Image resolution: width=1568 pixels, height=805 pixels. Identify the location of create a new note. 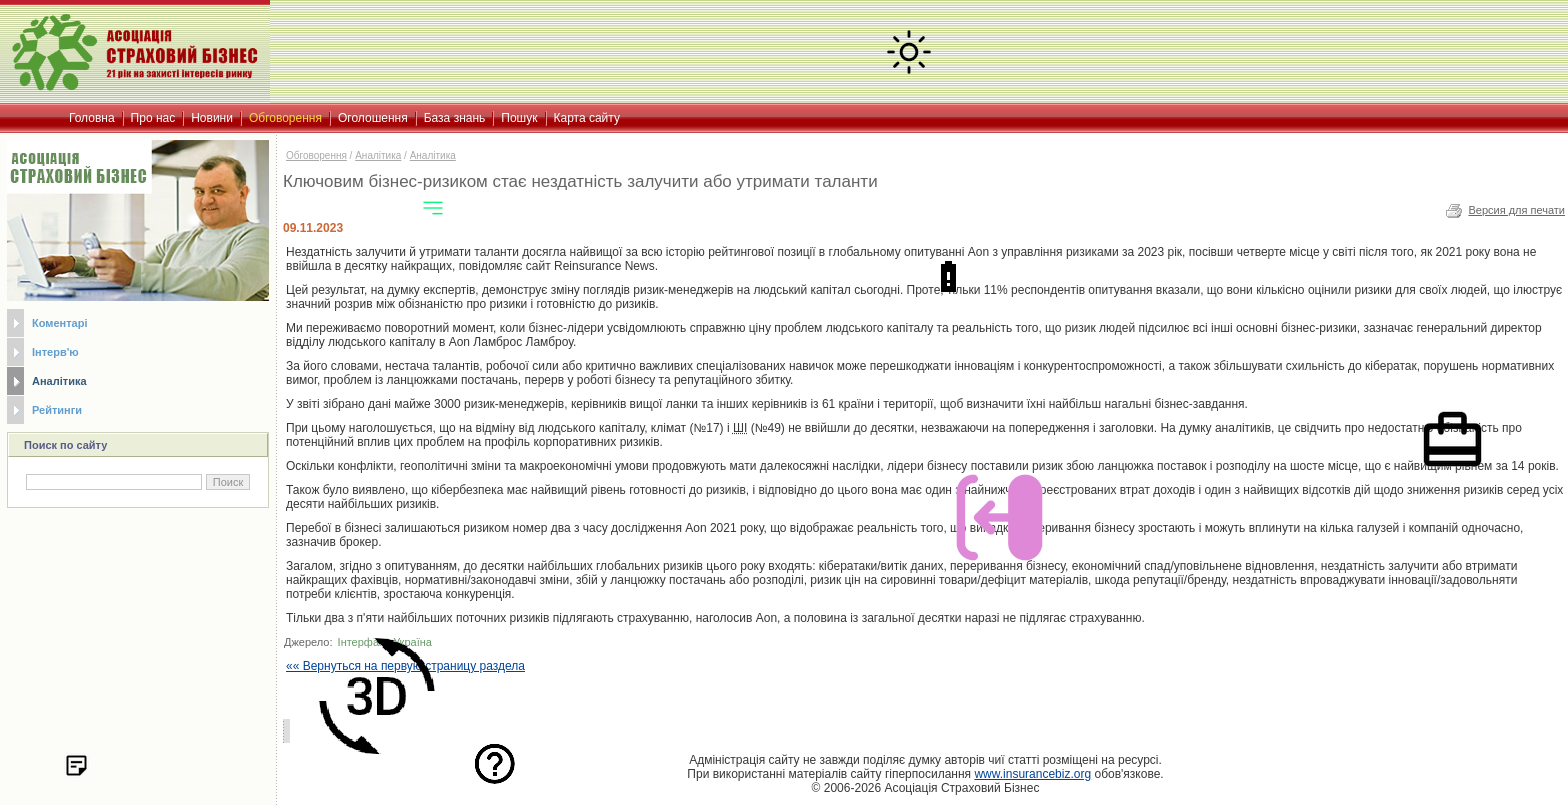
(76, 765).